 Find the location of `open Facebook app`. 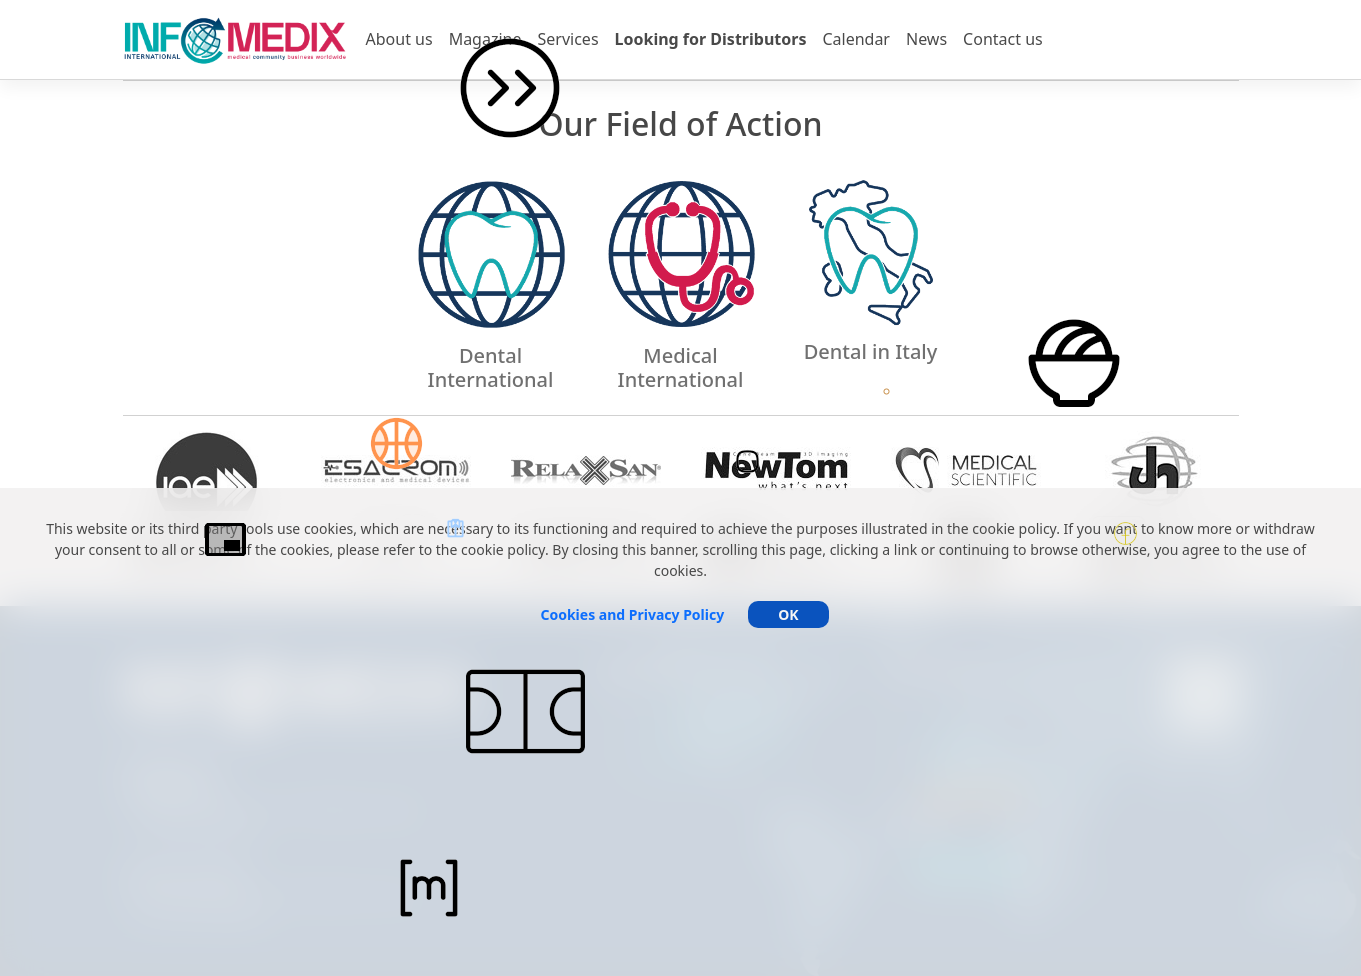

open Facebook app is located at coordinates (1125, 533).